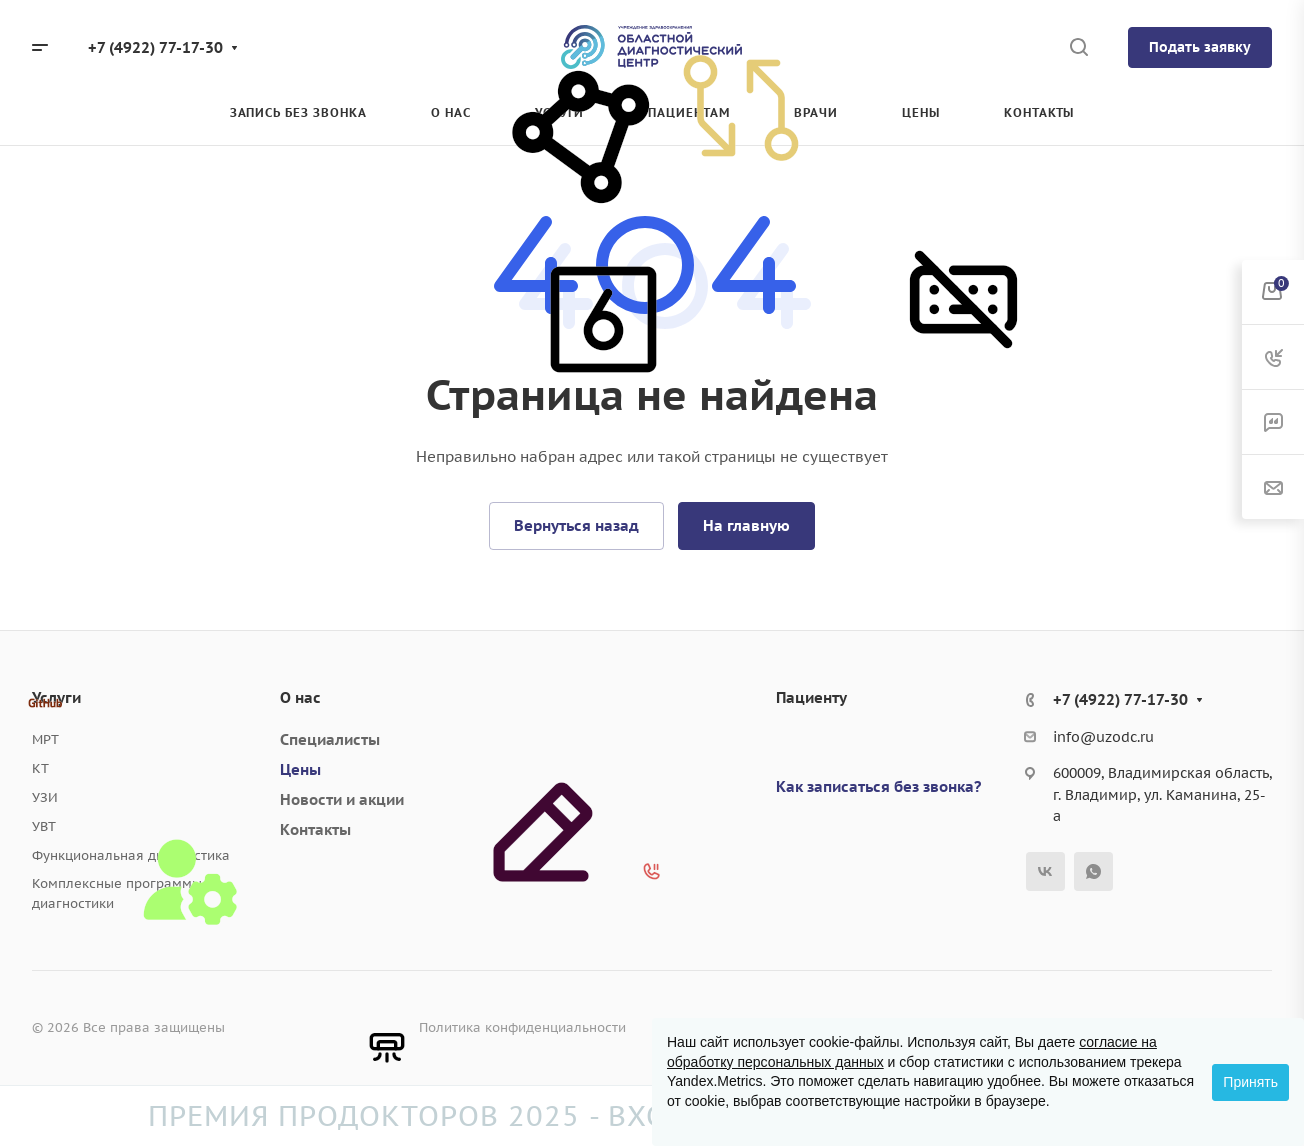  What do you see at coordinates (963, 299) in the screenshot?
I see `disable keyboard input` at bounding box center [963, 299].